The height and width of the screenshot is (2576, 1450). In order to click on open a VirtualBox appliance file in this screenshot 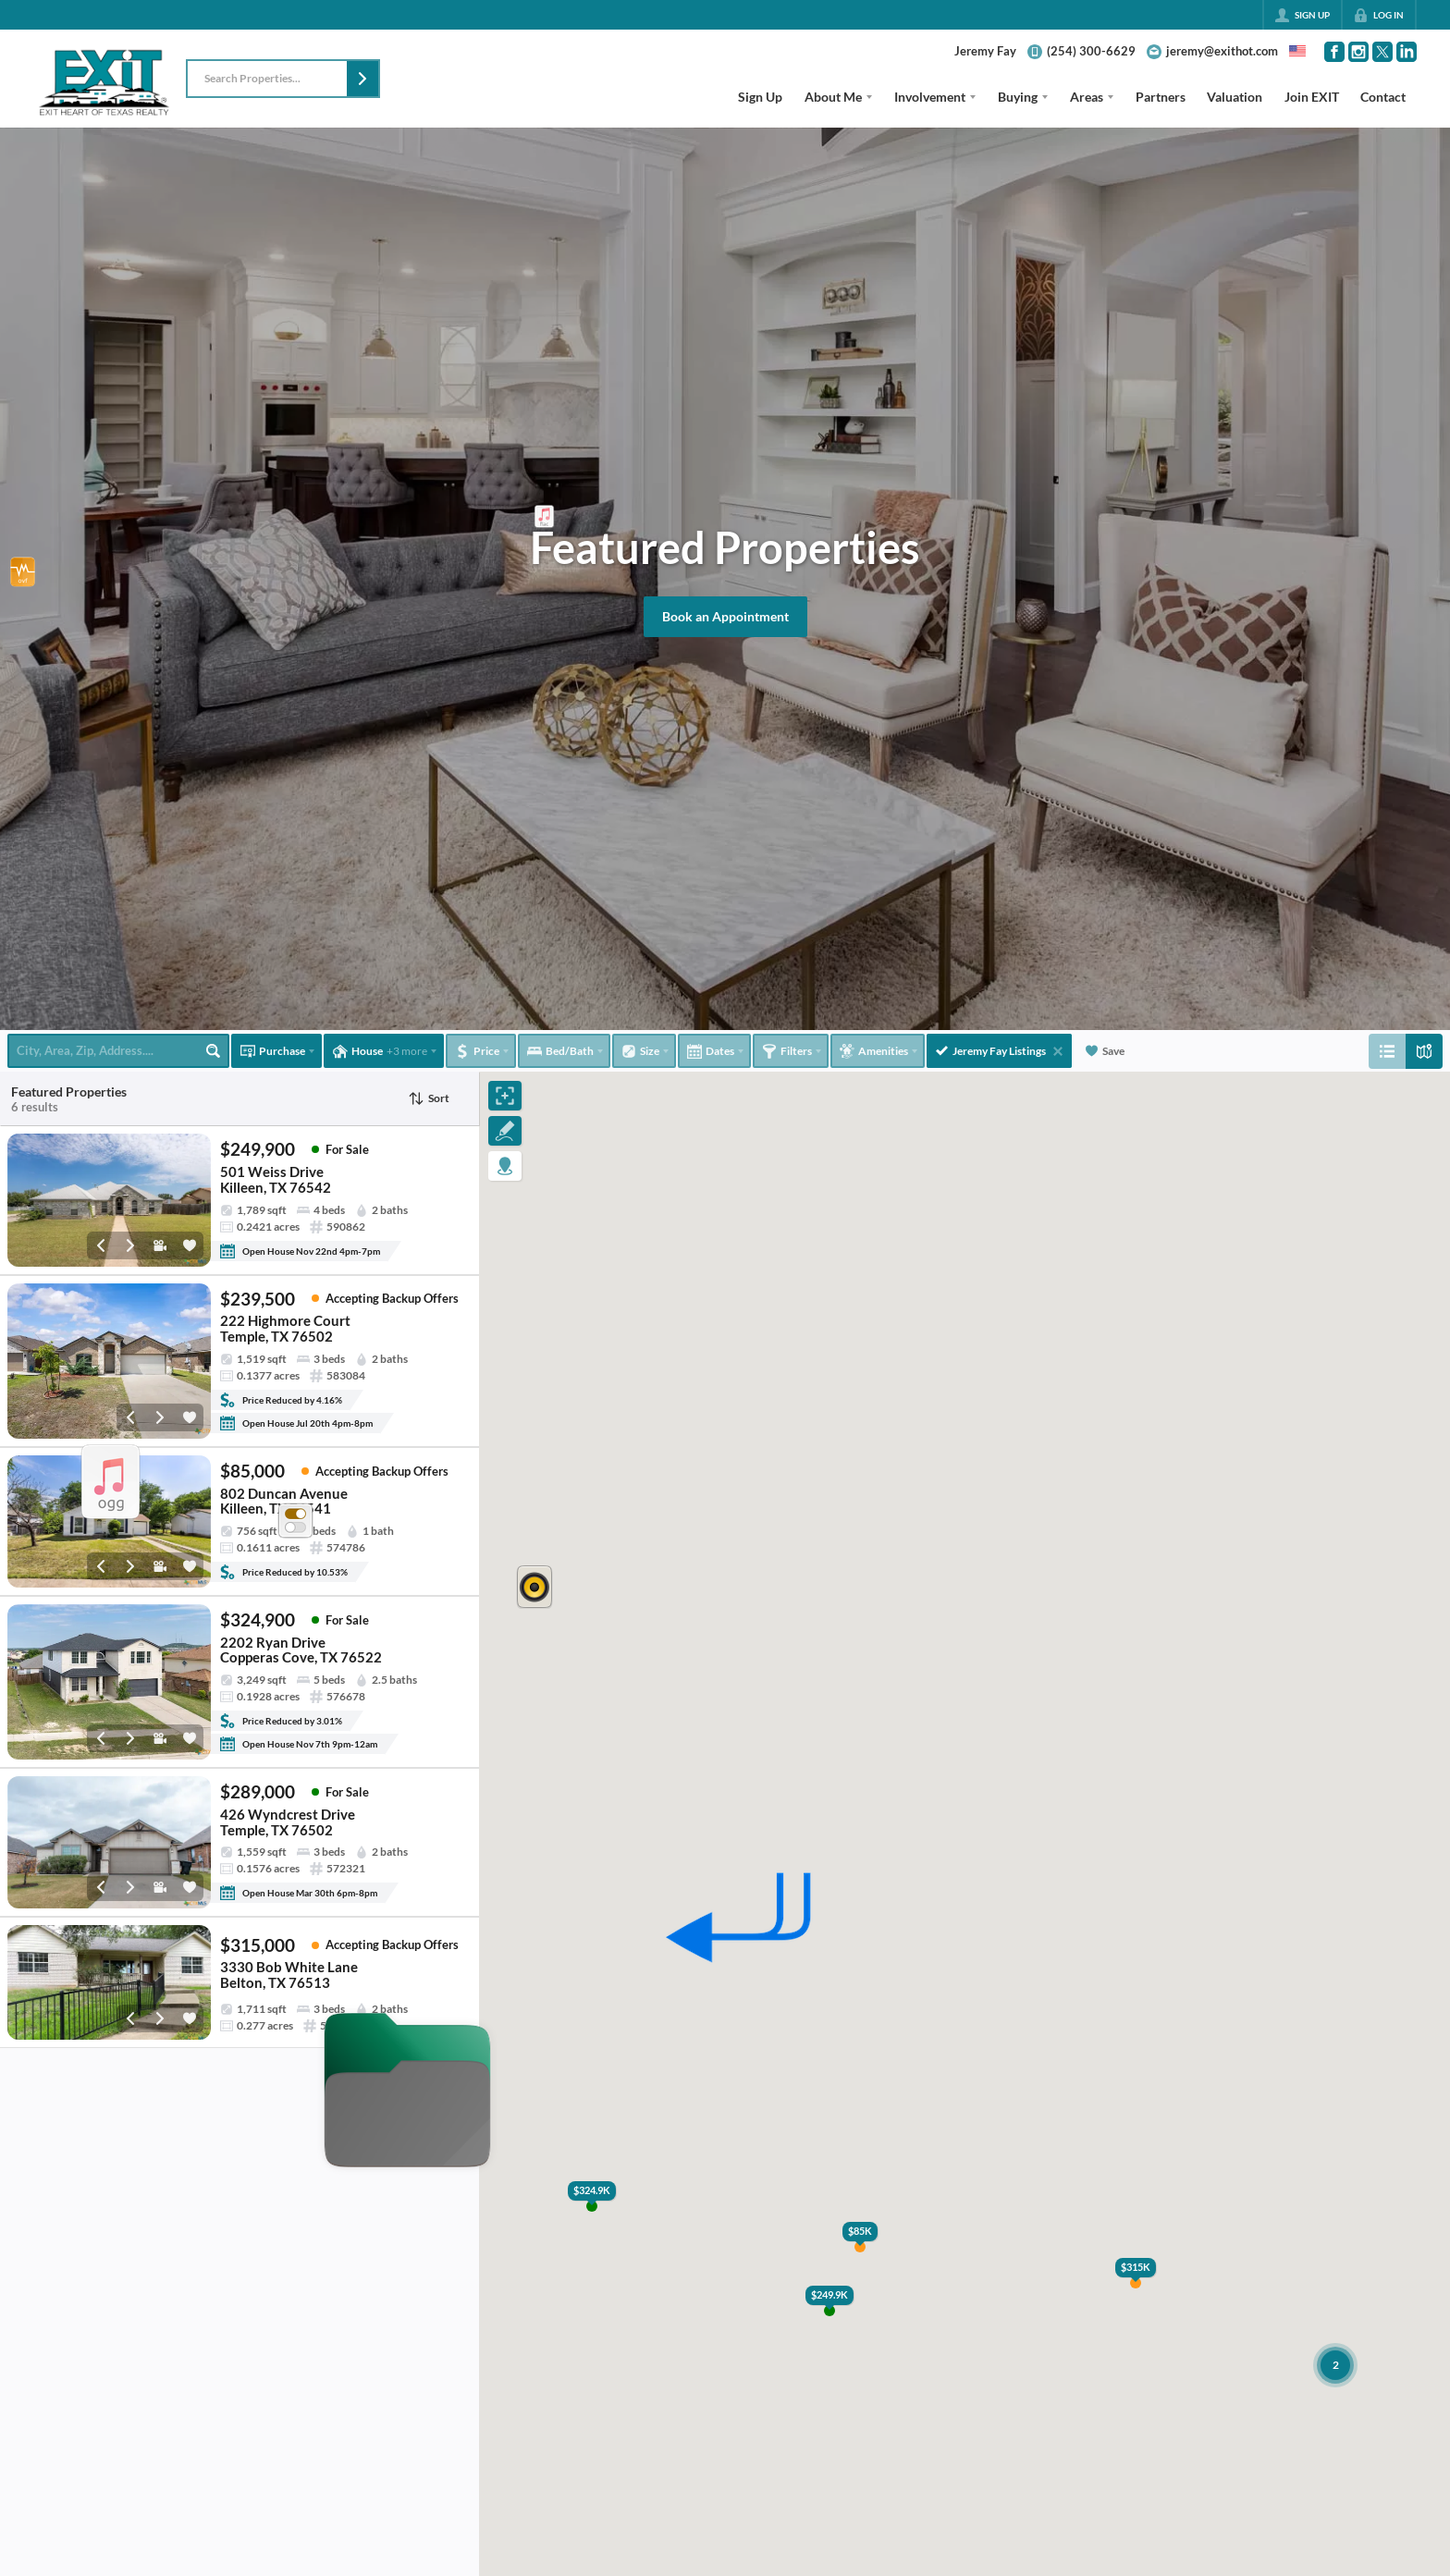, I will do `click(22, 571)`.